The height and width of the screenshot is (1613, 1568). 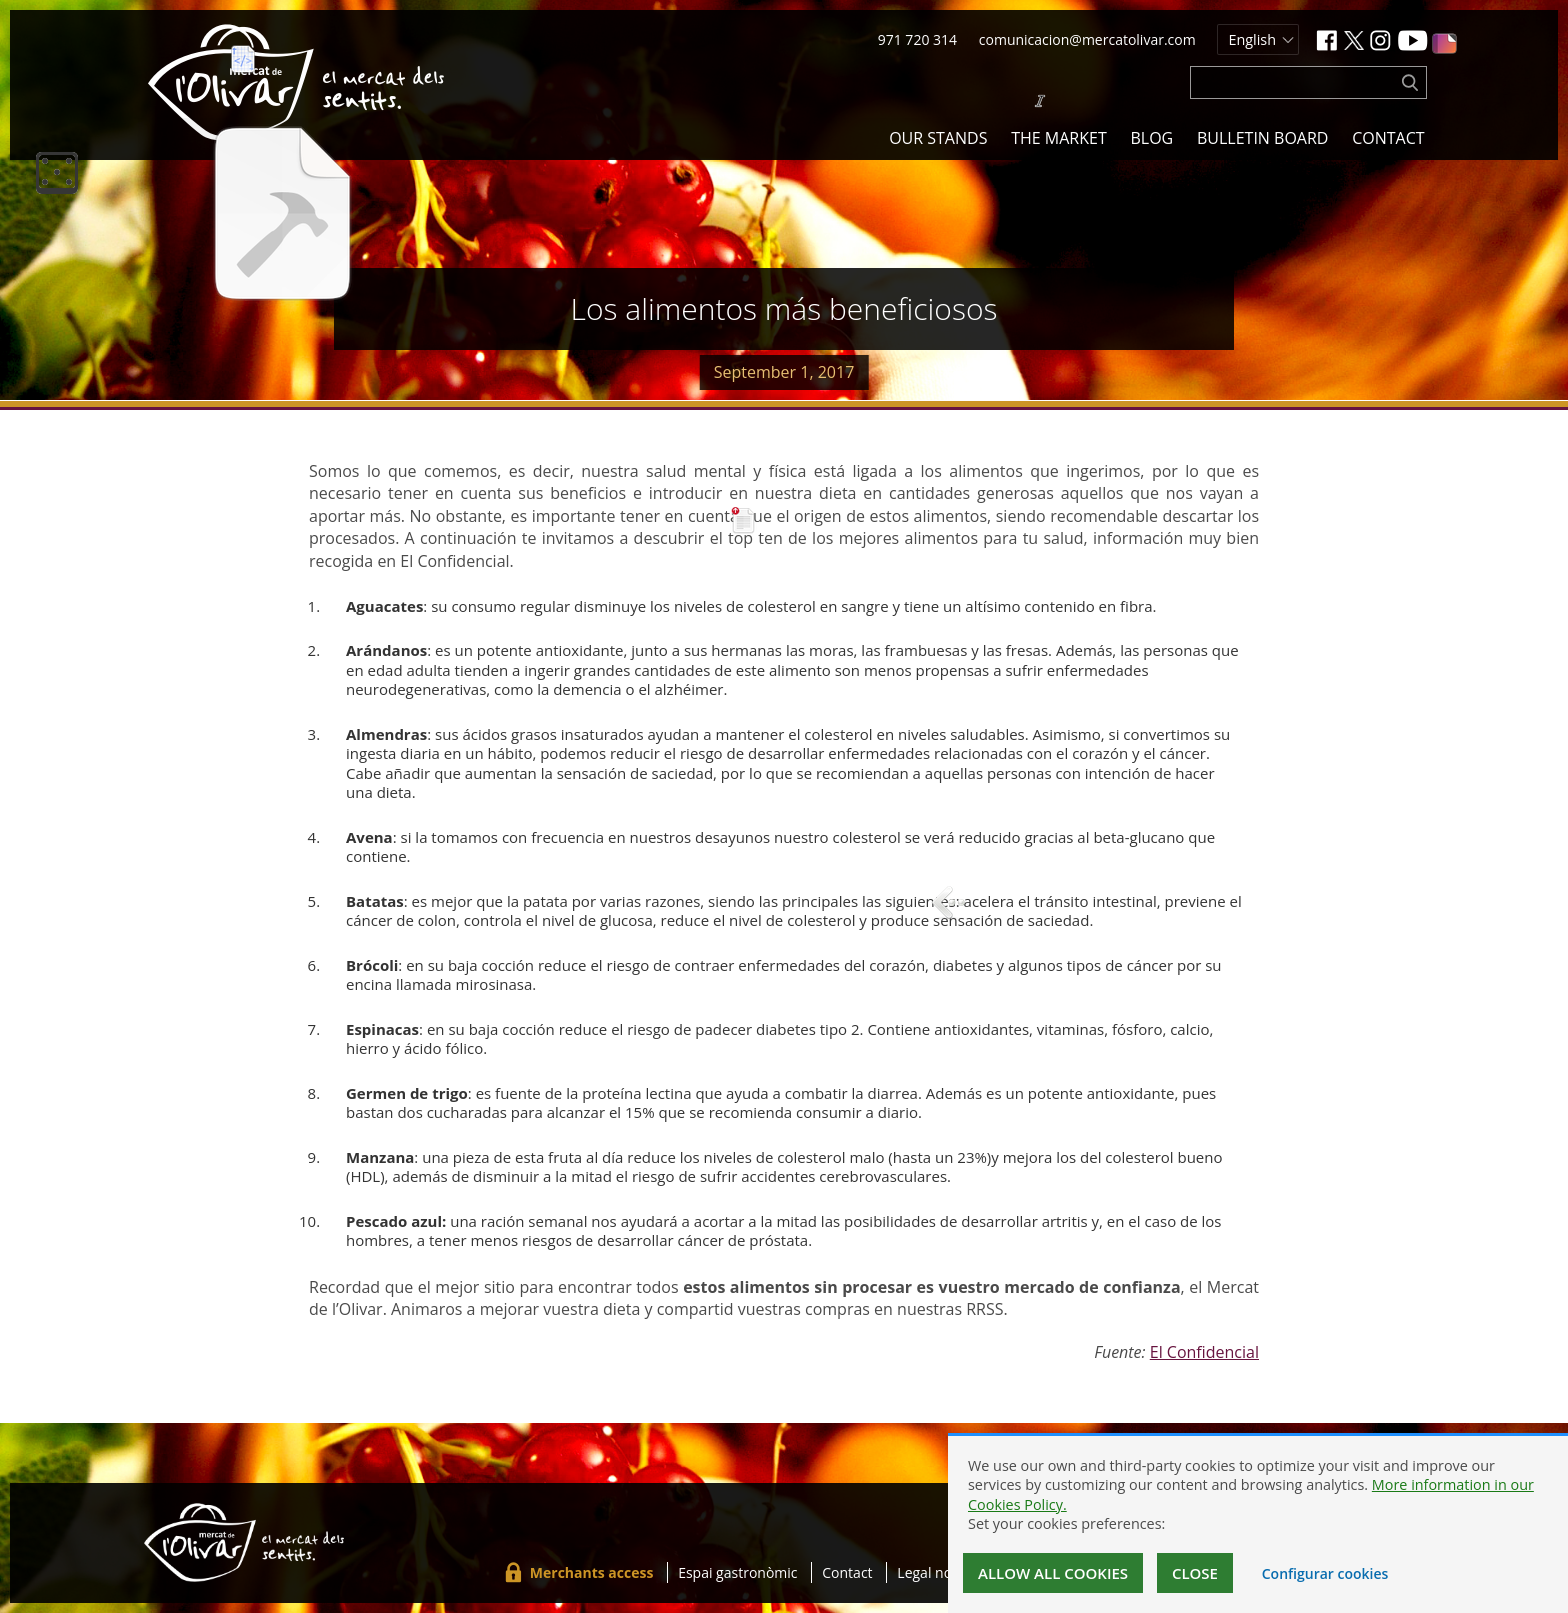 What do you see at coordinates (1040, 101) in the screenshot?
I see `apply italic formatting to selected text` at bounding box center [1040, 101].